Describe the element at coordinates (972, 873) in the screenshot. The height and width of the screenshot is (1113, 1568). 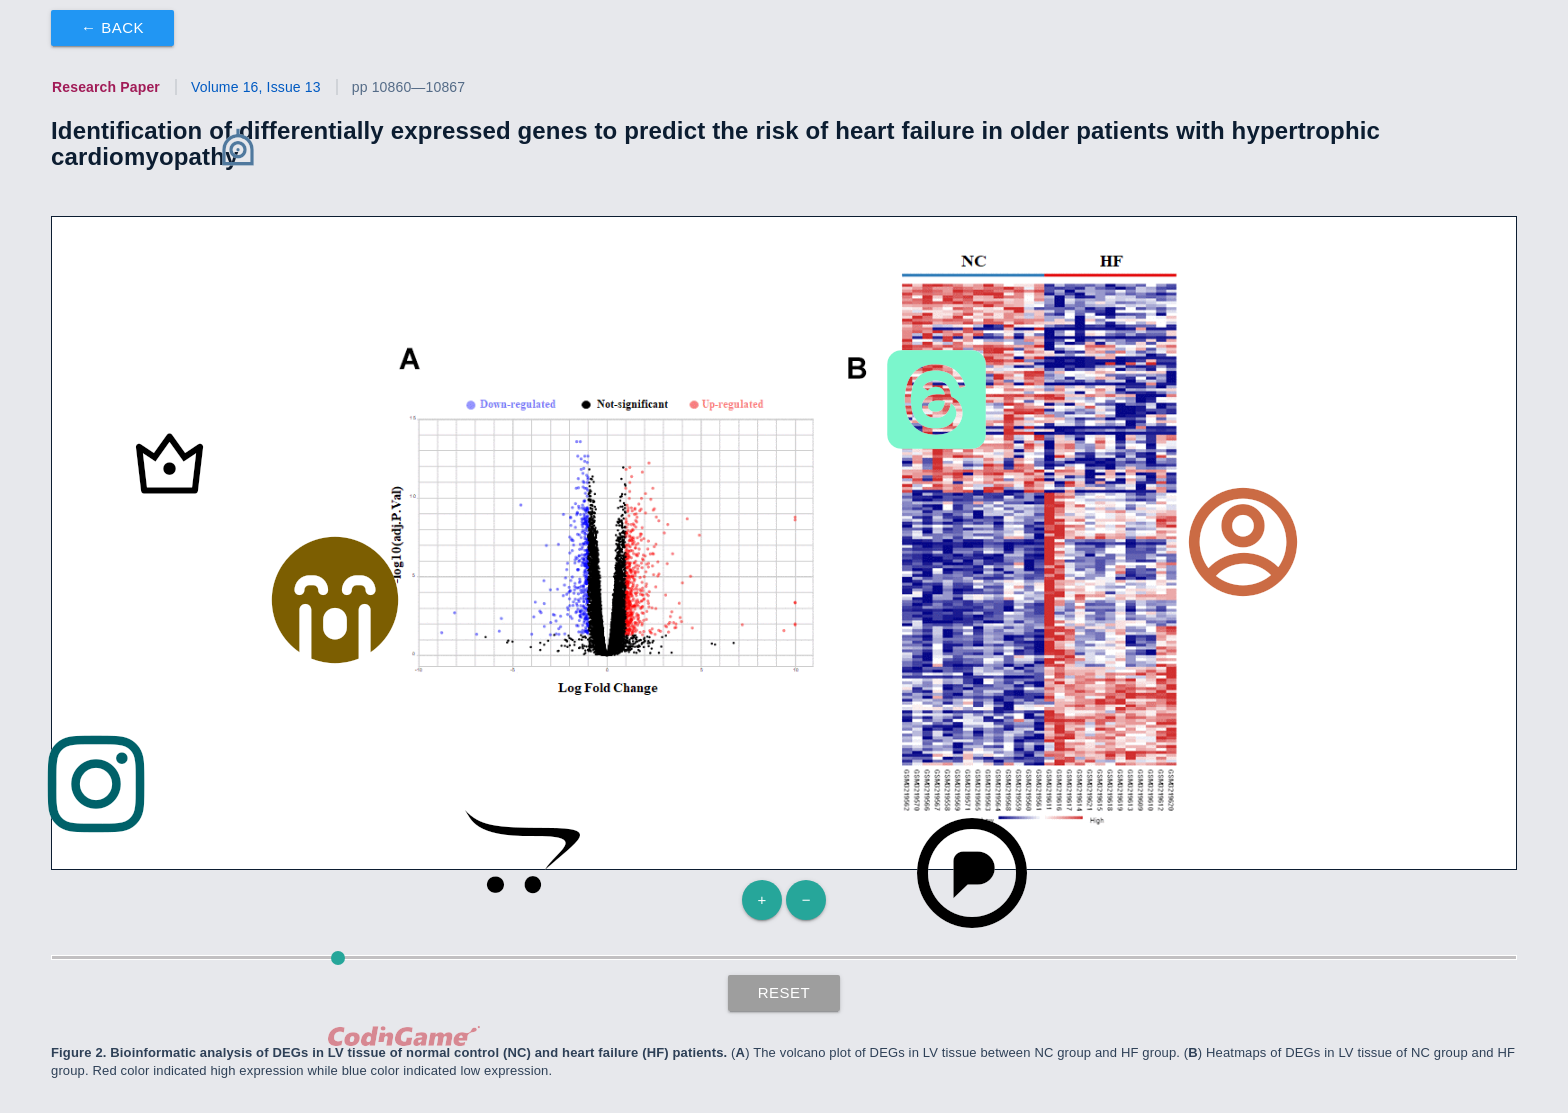
I see `open the pixelfed app` at that location.